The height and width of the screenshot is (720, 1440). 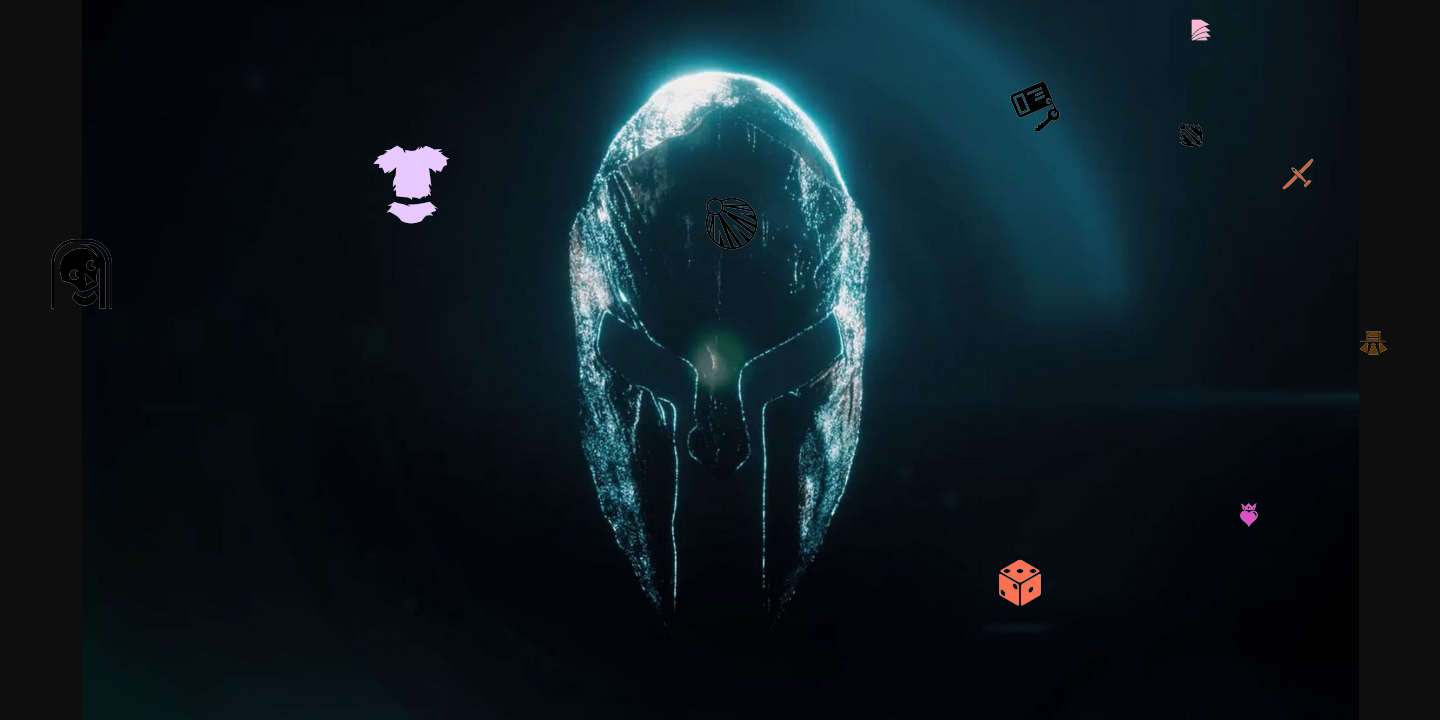 What do you see at coordinates (1249, 515) in the screenshot?
I see `mark as favorite or premium content` at bounding box center [1249, 515].